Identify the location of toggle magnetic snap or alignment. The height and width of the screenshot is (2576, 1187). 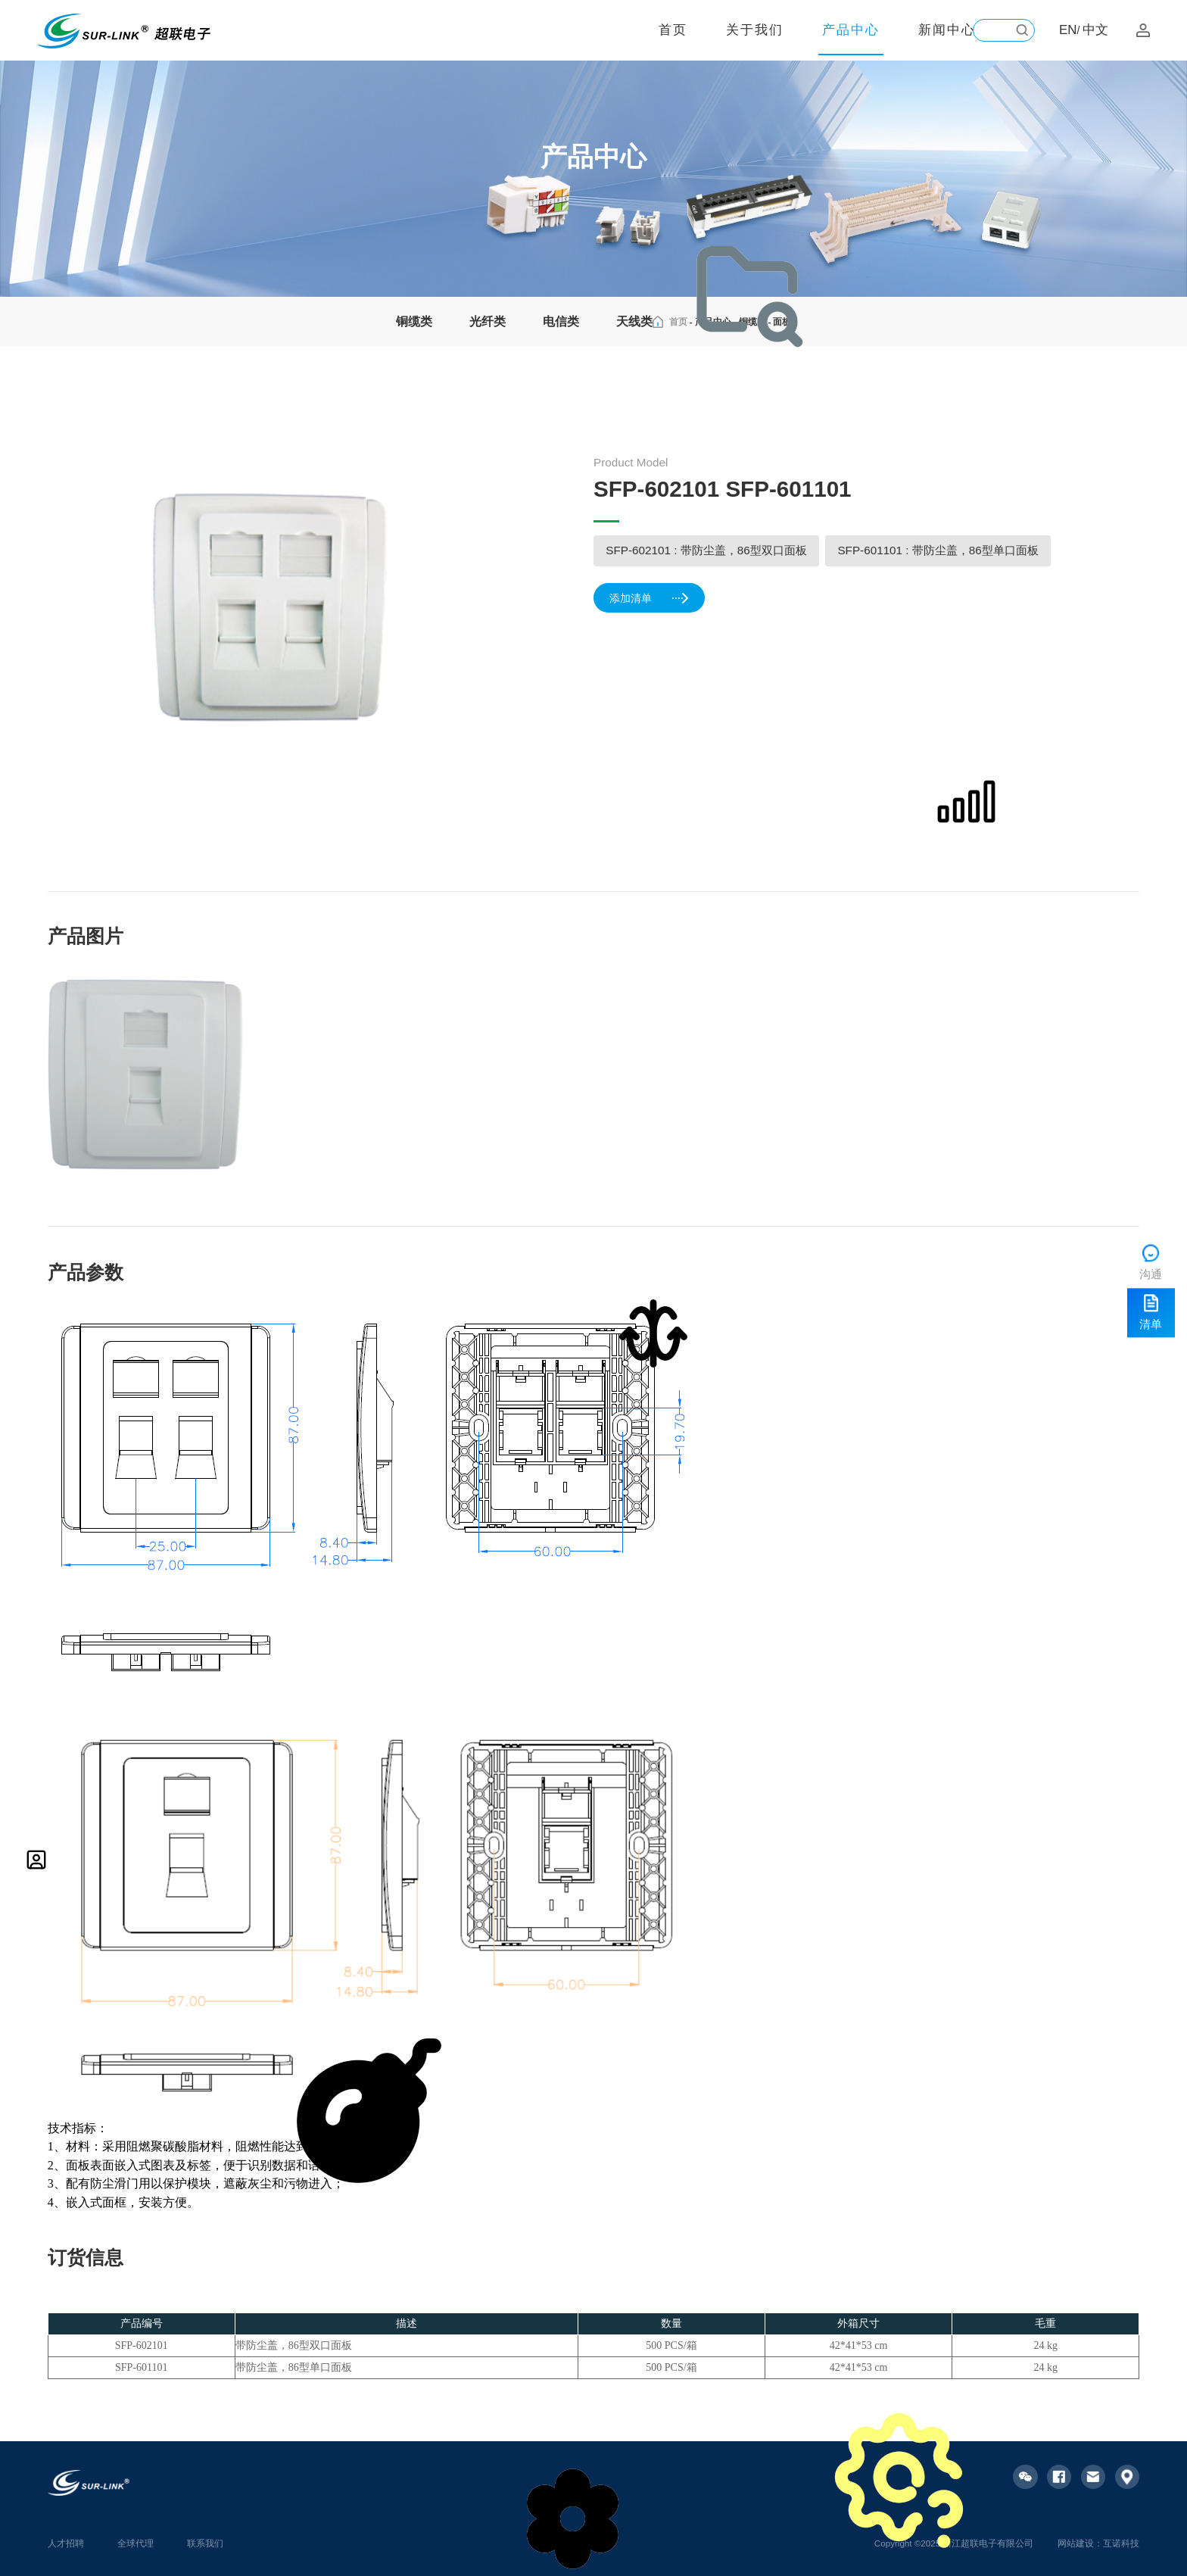
(653, 1333).